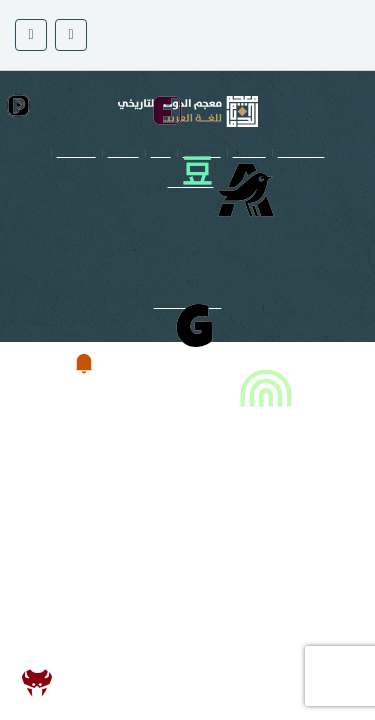 The height and width of the screenshot is (720, 375). Describe the element at coordinates (167, 110) in the screenshot. I see `open the Friendica app` at that location.